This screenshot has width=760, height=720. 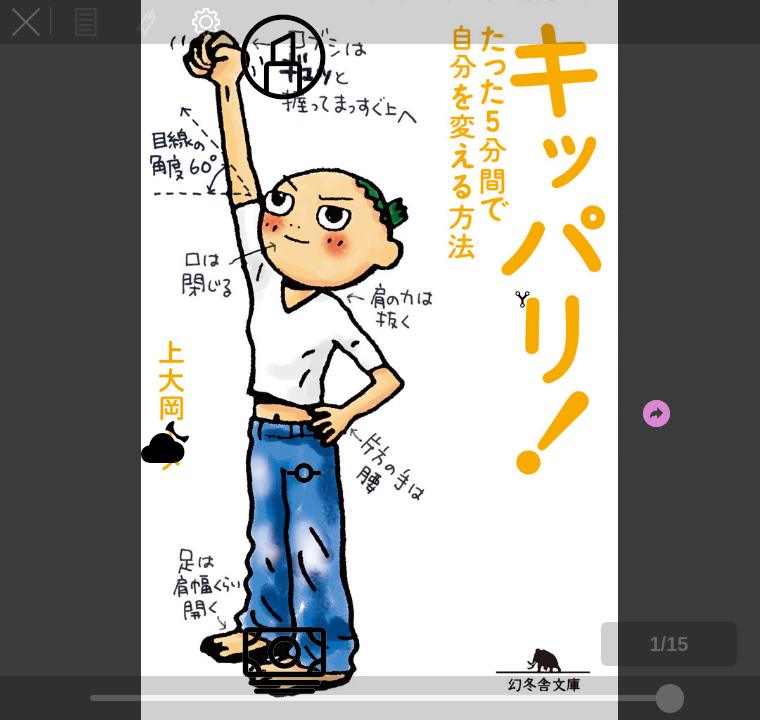 What do you see at coordinates (656, 413) in the screenshot?
I see `forward or share content` at bounding box center [656, 413].